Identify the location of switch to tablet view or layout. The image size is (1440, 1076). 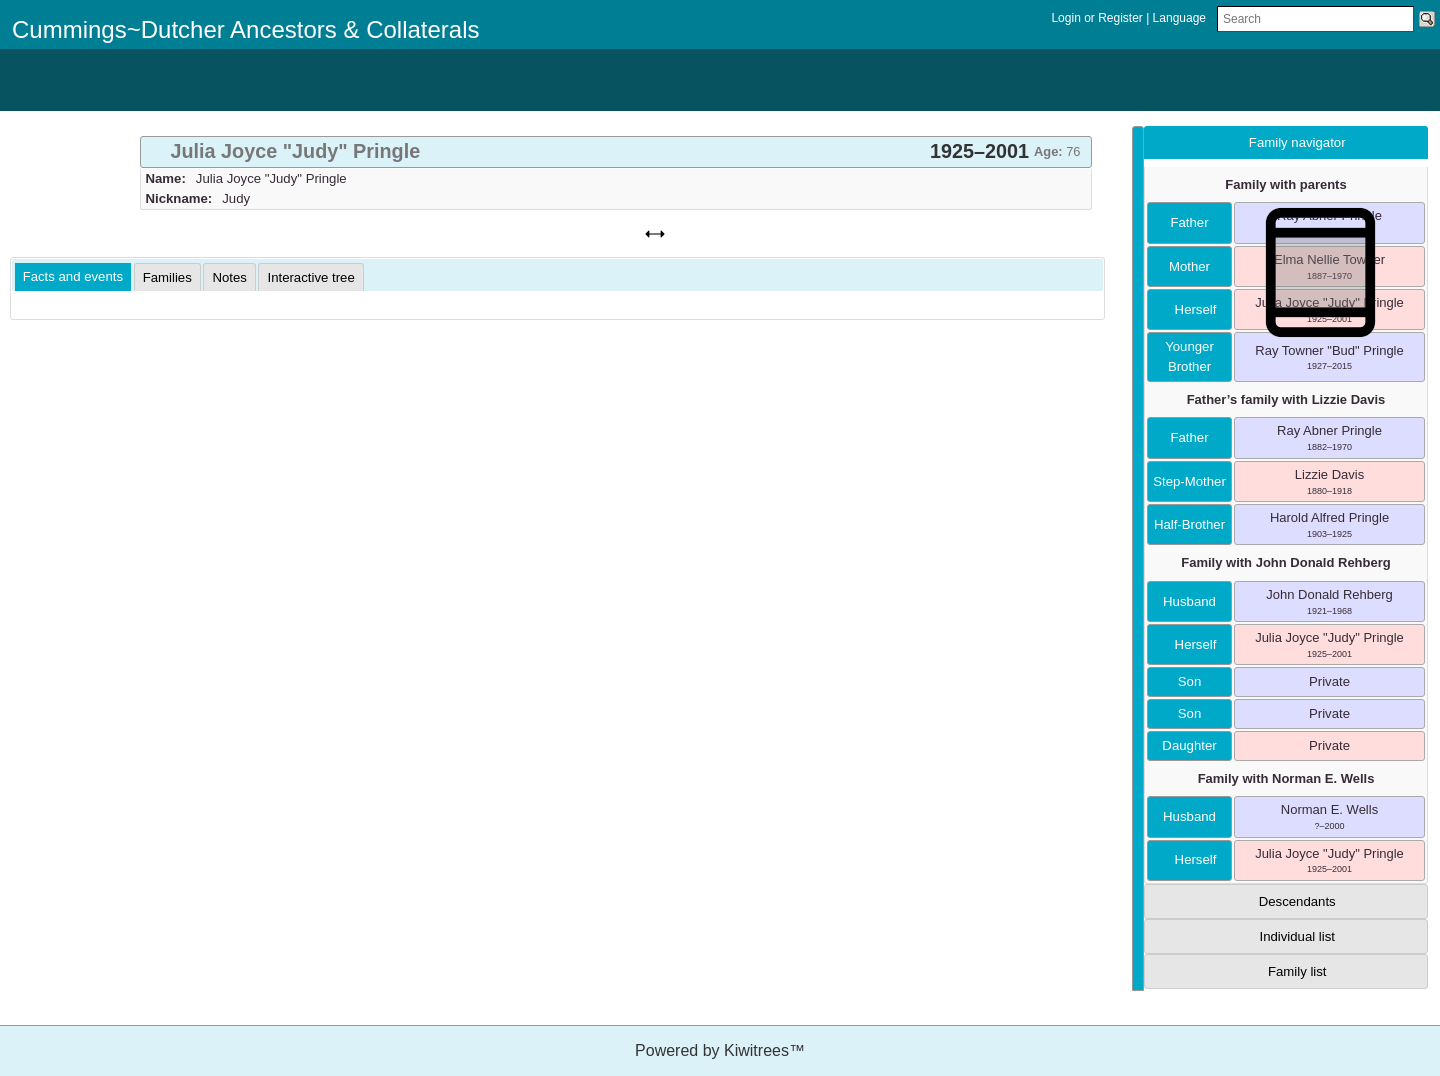
(1320, 272).